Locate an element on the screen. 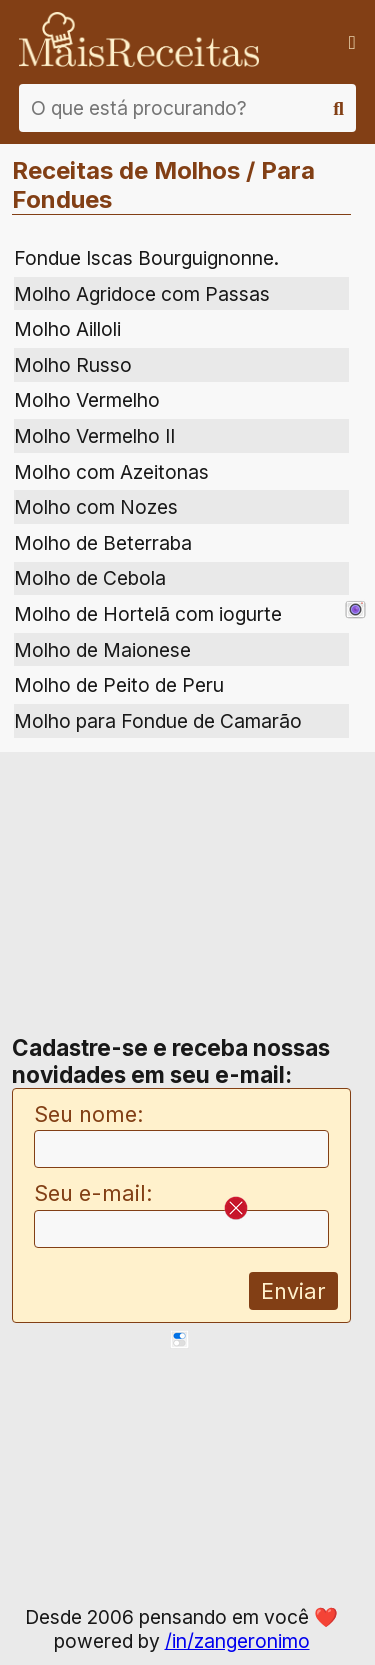  indicates an Insync sync error or failure is located at coordinates (236, 1208).